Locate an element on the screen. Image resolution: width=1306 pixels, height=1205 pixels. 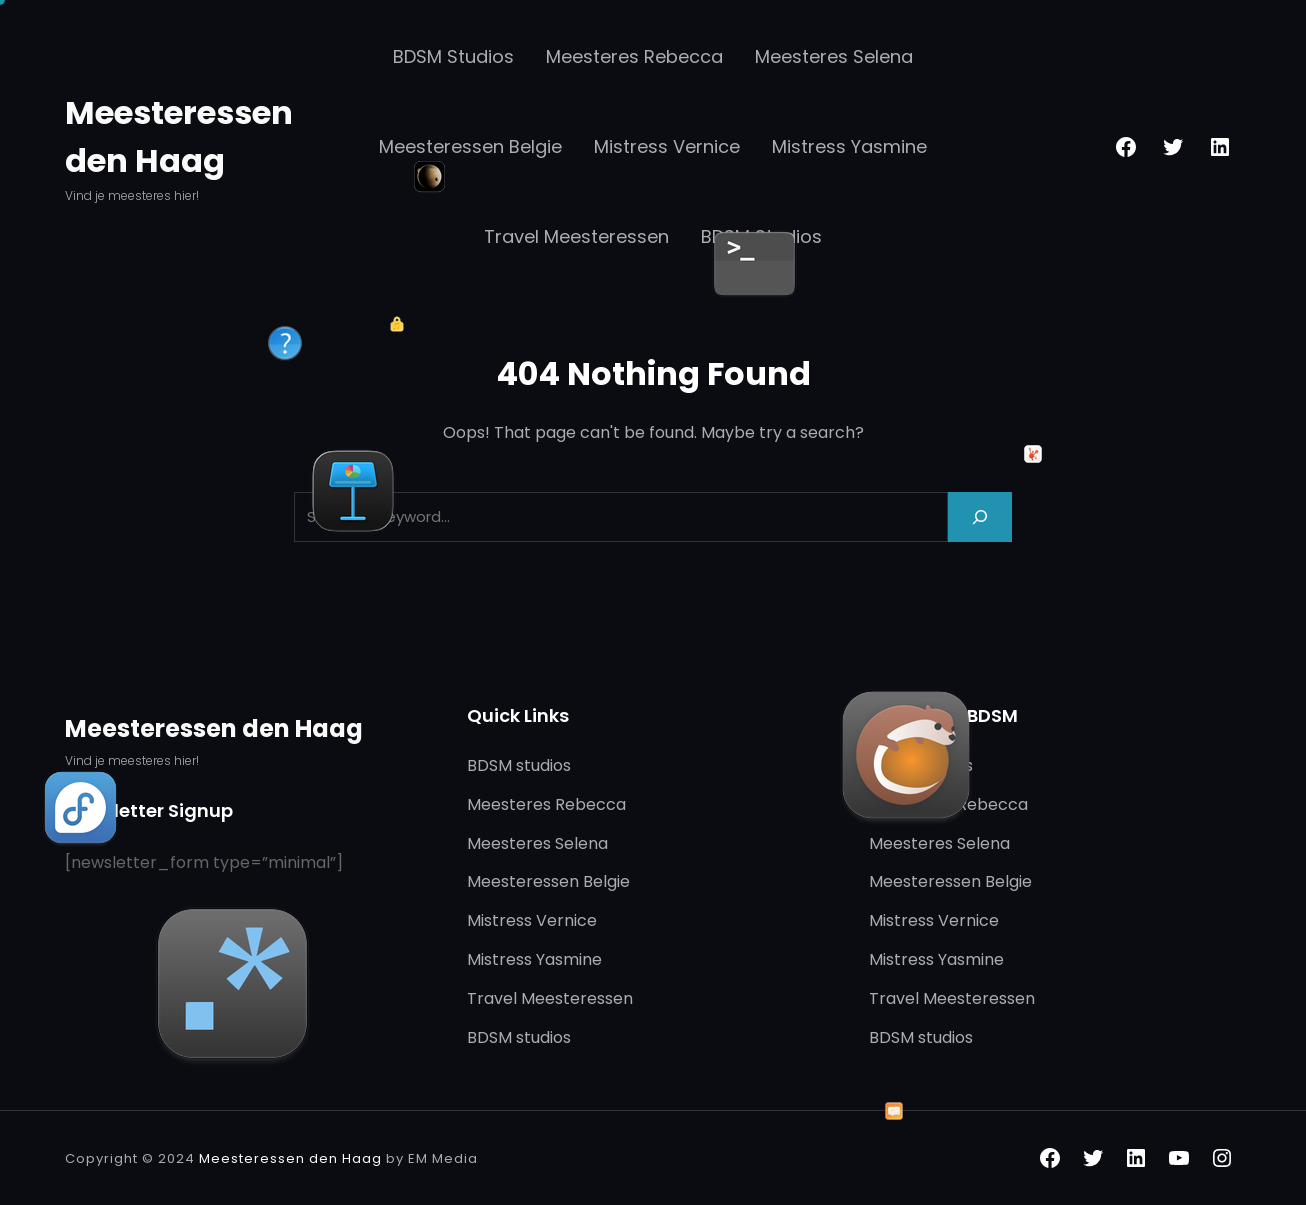
open the terminal application is located at coordinates (754, 263).